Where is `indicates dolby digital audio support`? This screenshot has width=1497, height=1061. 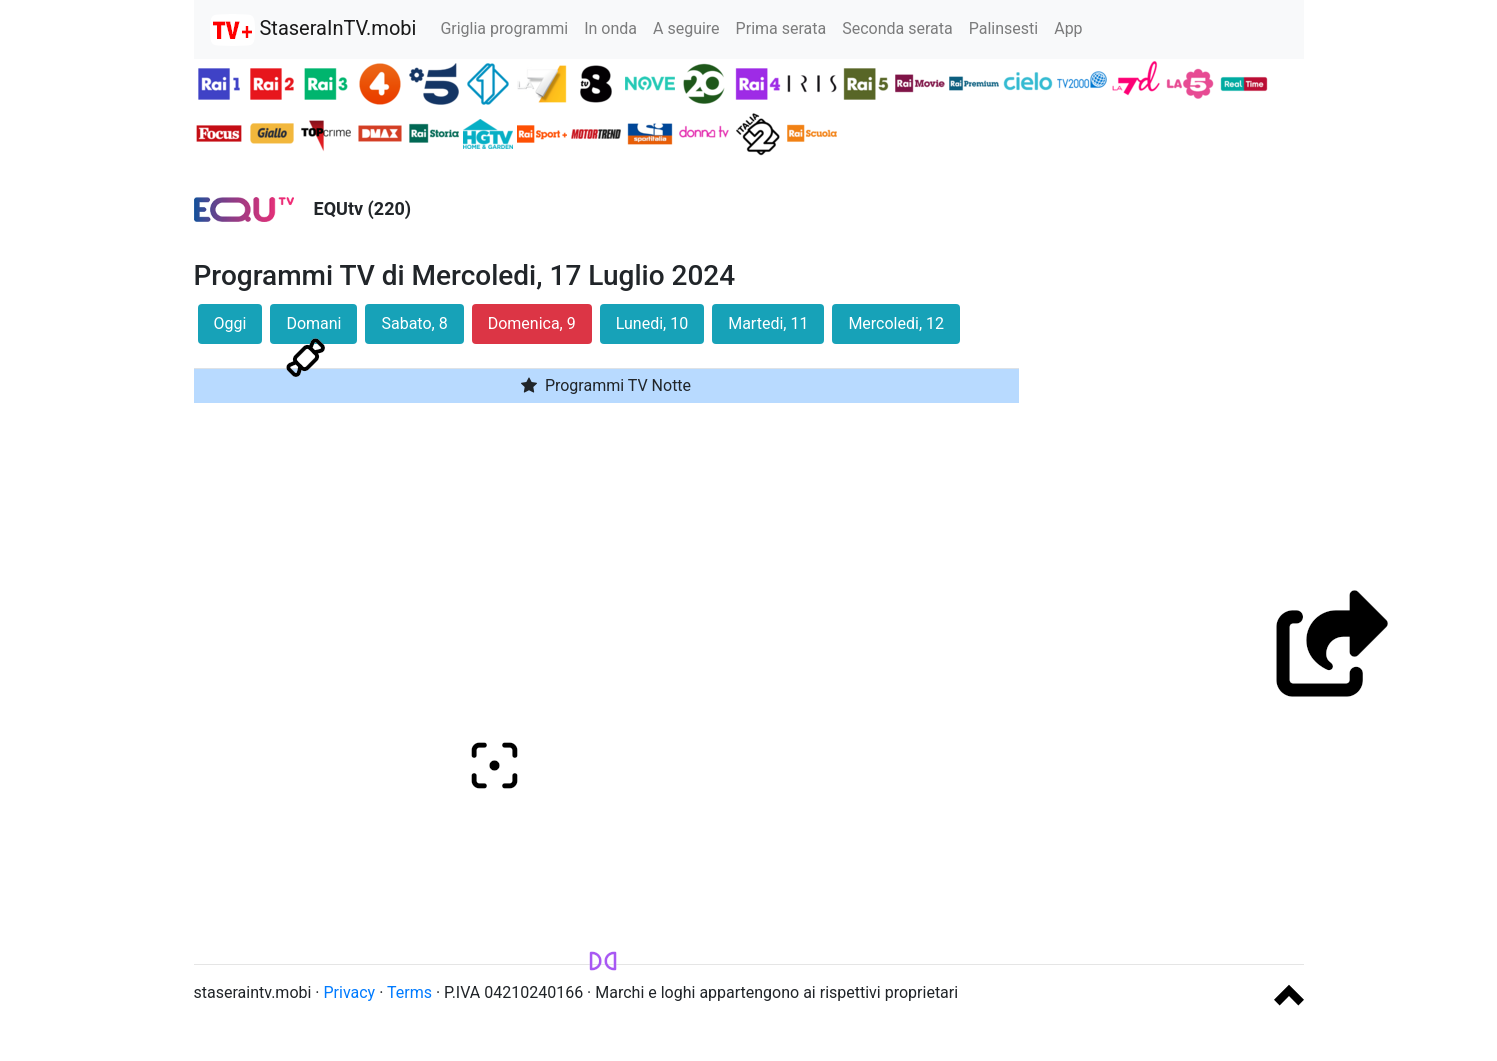
indicates dolby digital audio support is located at coordinates (603, 961).